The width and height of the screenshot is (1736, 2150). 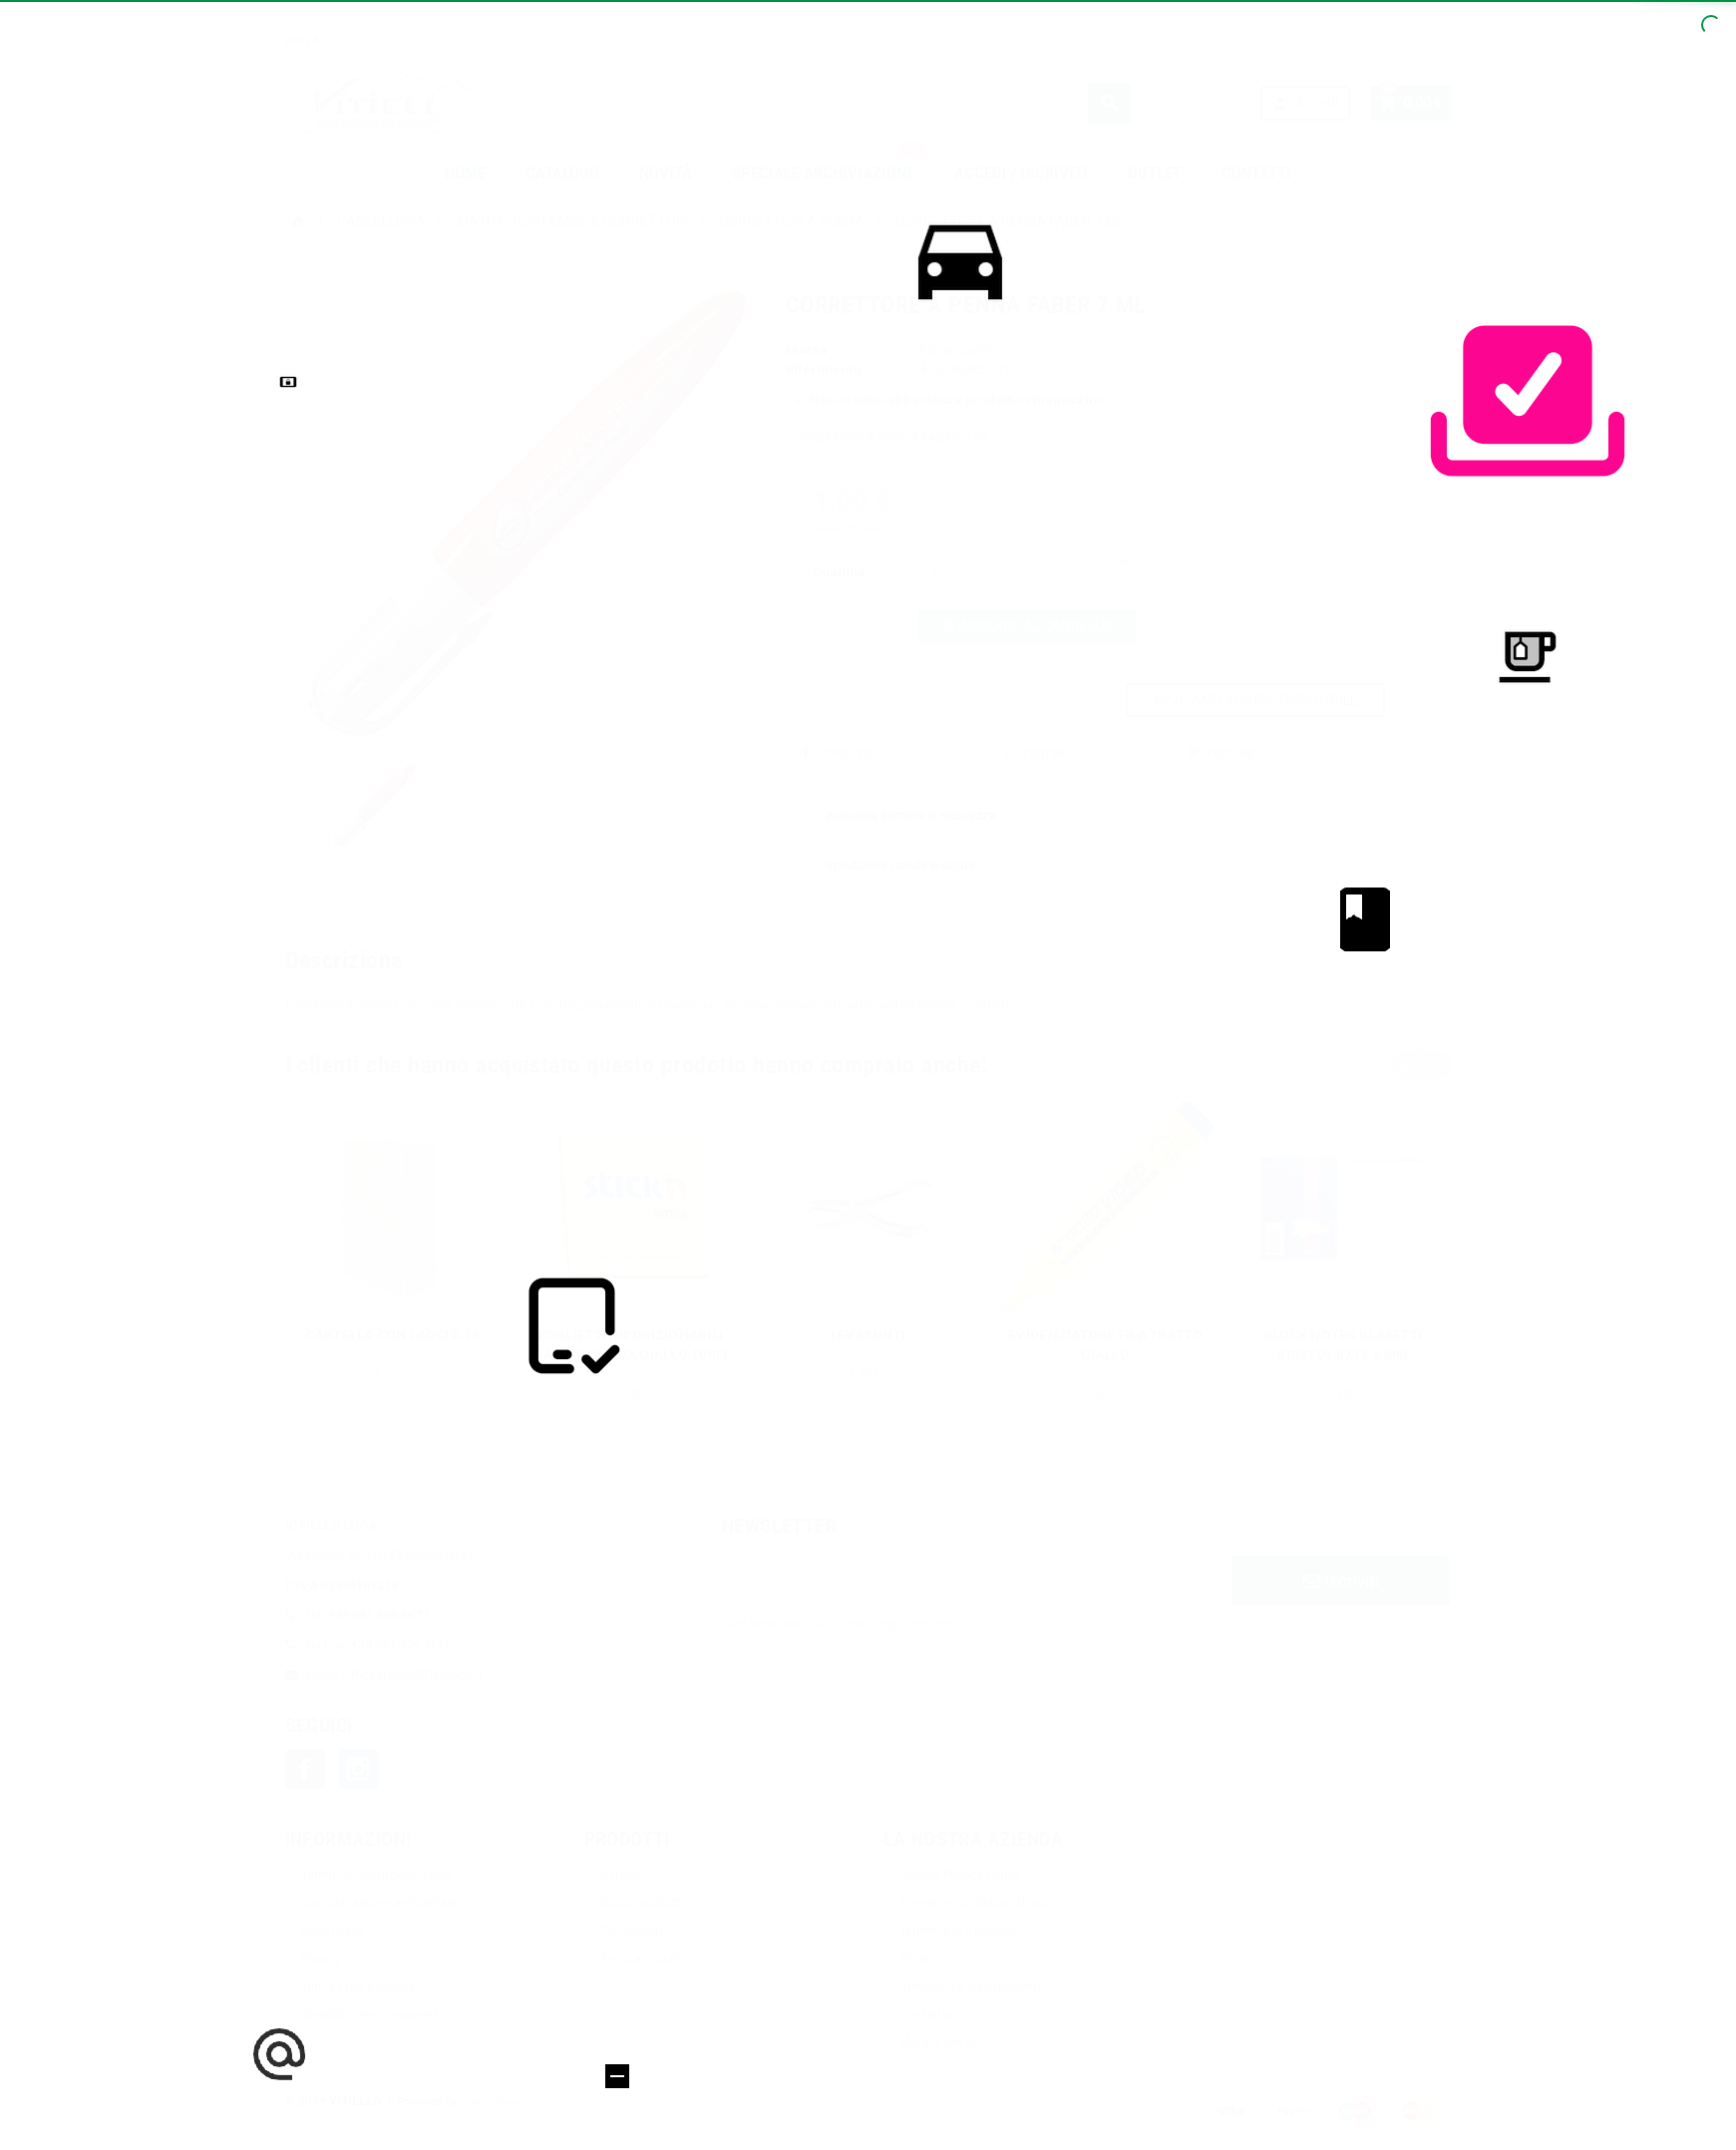 What do you see at coordinates (1528, 401) in the screenshot?
I see `cast your vote or submit a ballot` at bounding box center [1528, 401].